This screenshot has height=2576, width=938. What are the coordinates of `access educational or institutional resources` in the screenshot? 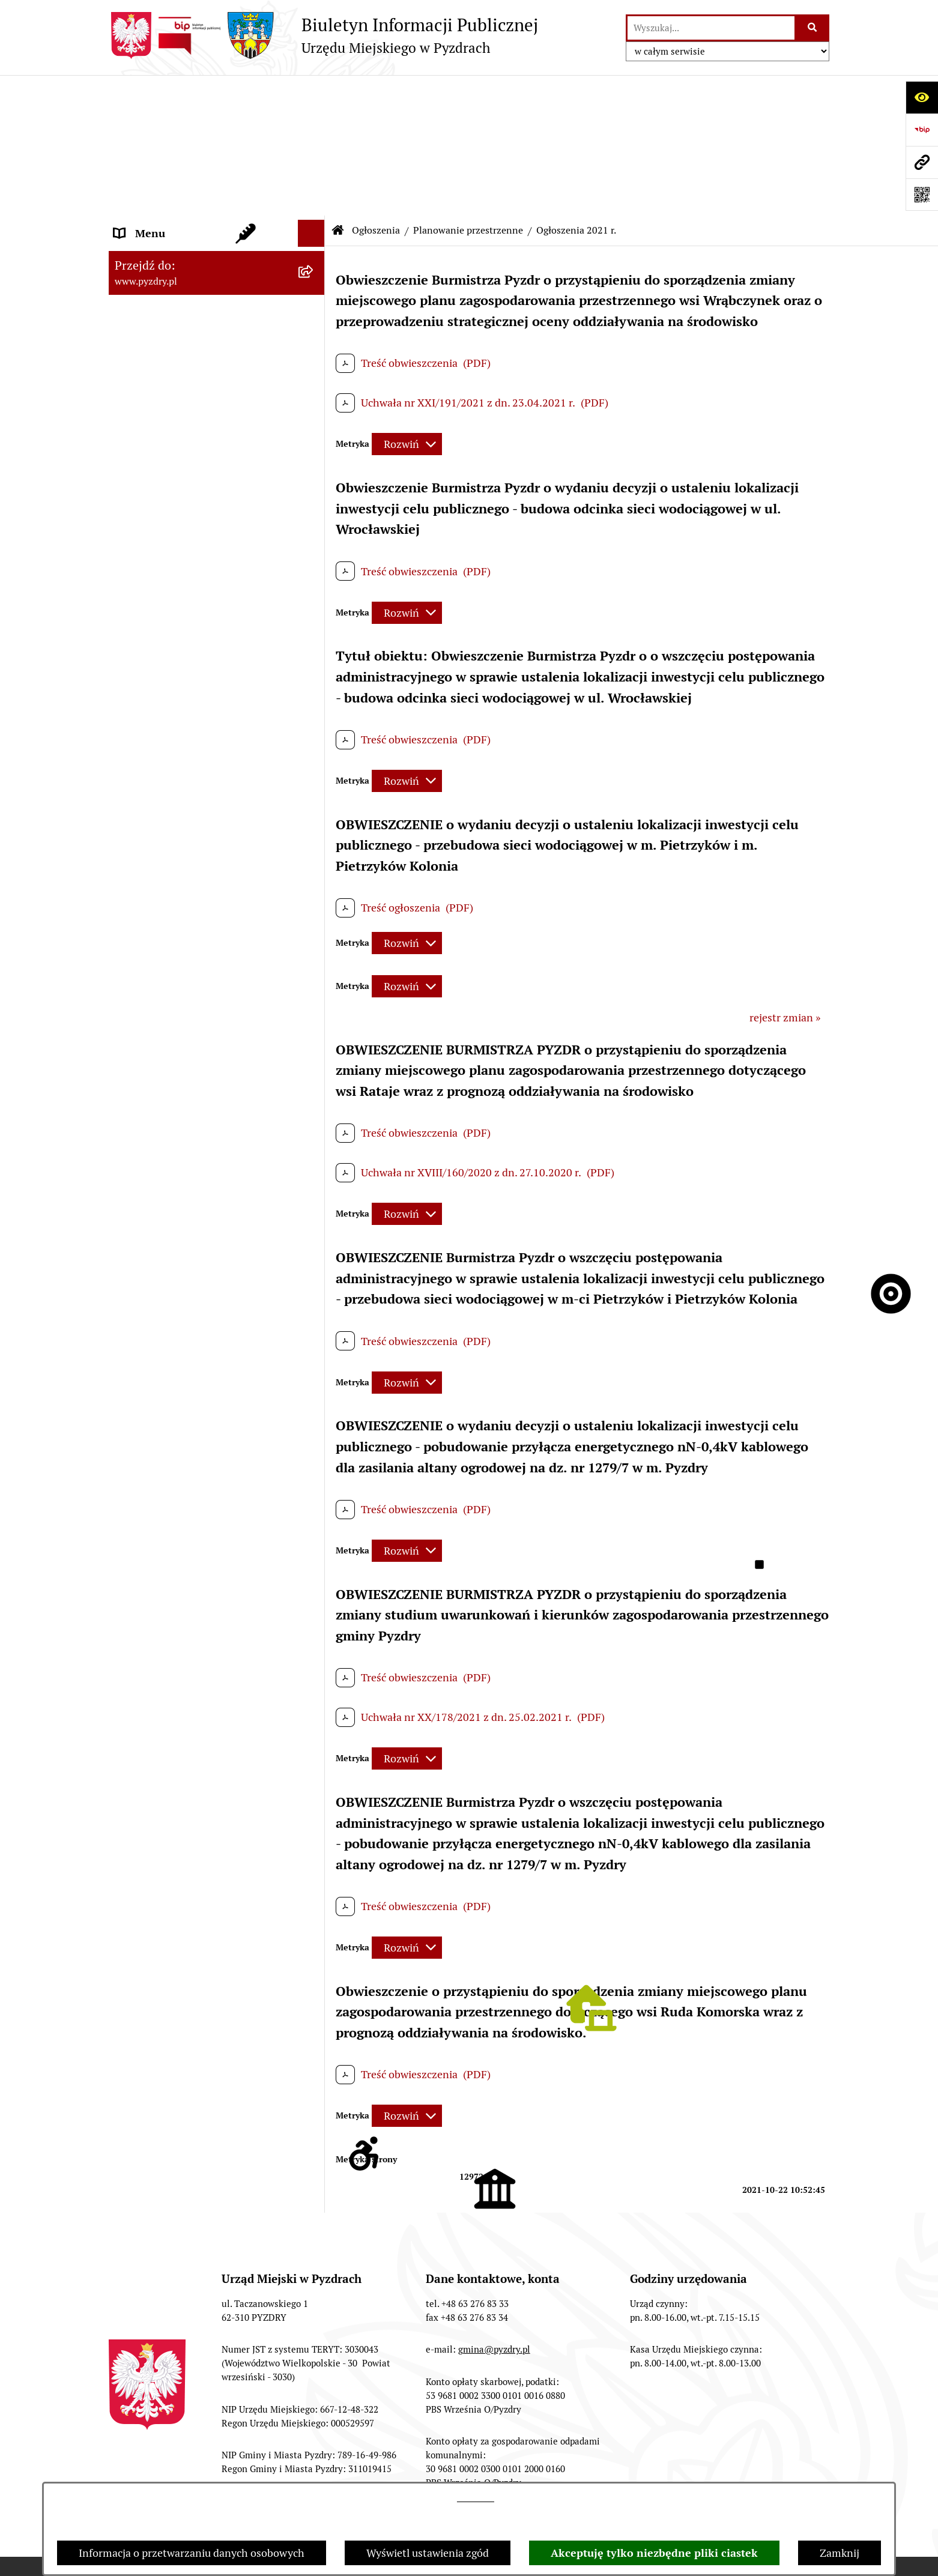 It's located at (495, 2188).